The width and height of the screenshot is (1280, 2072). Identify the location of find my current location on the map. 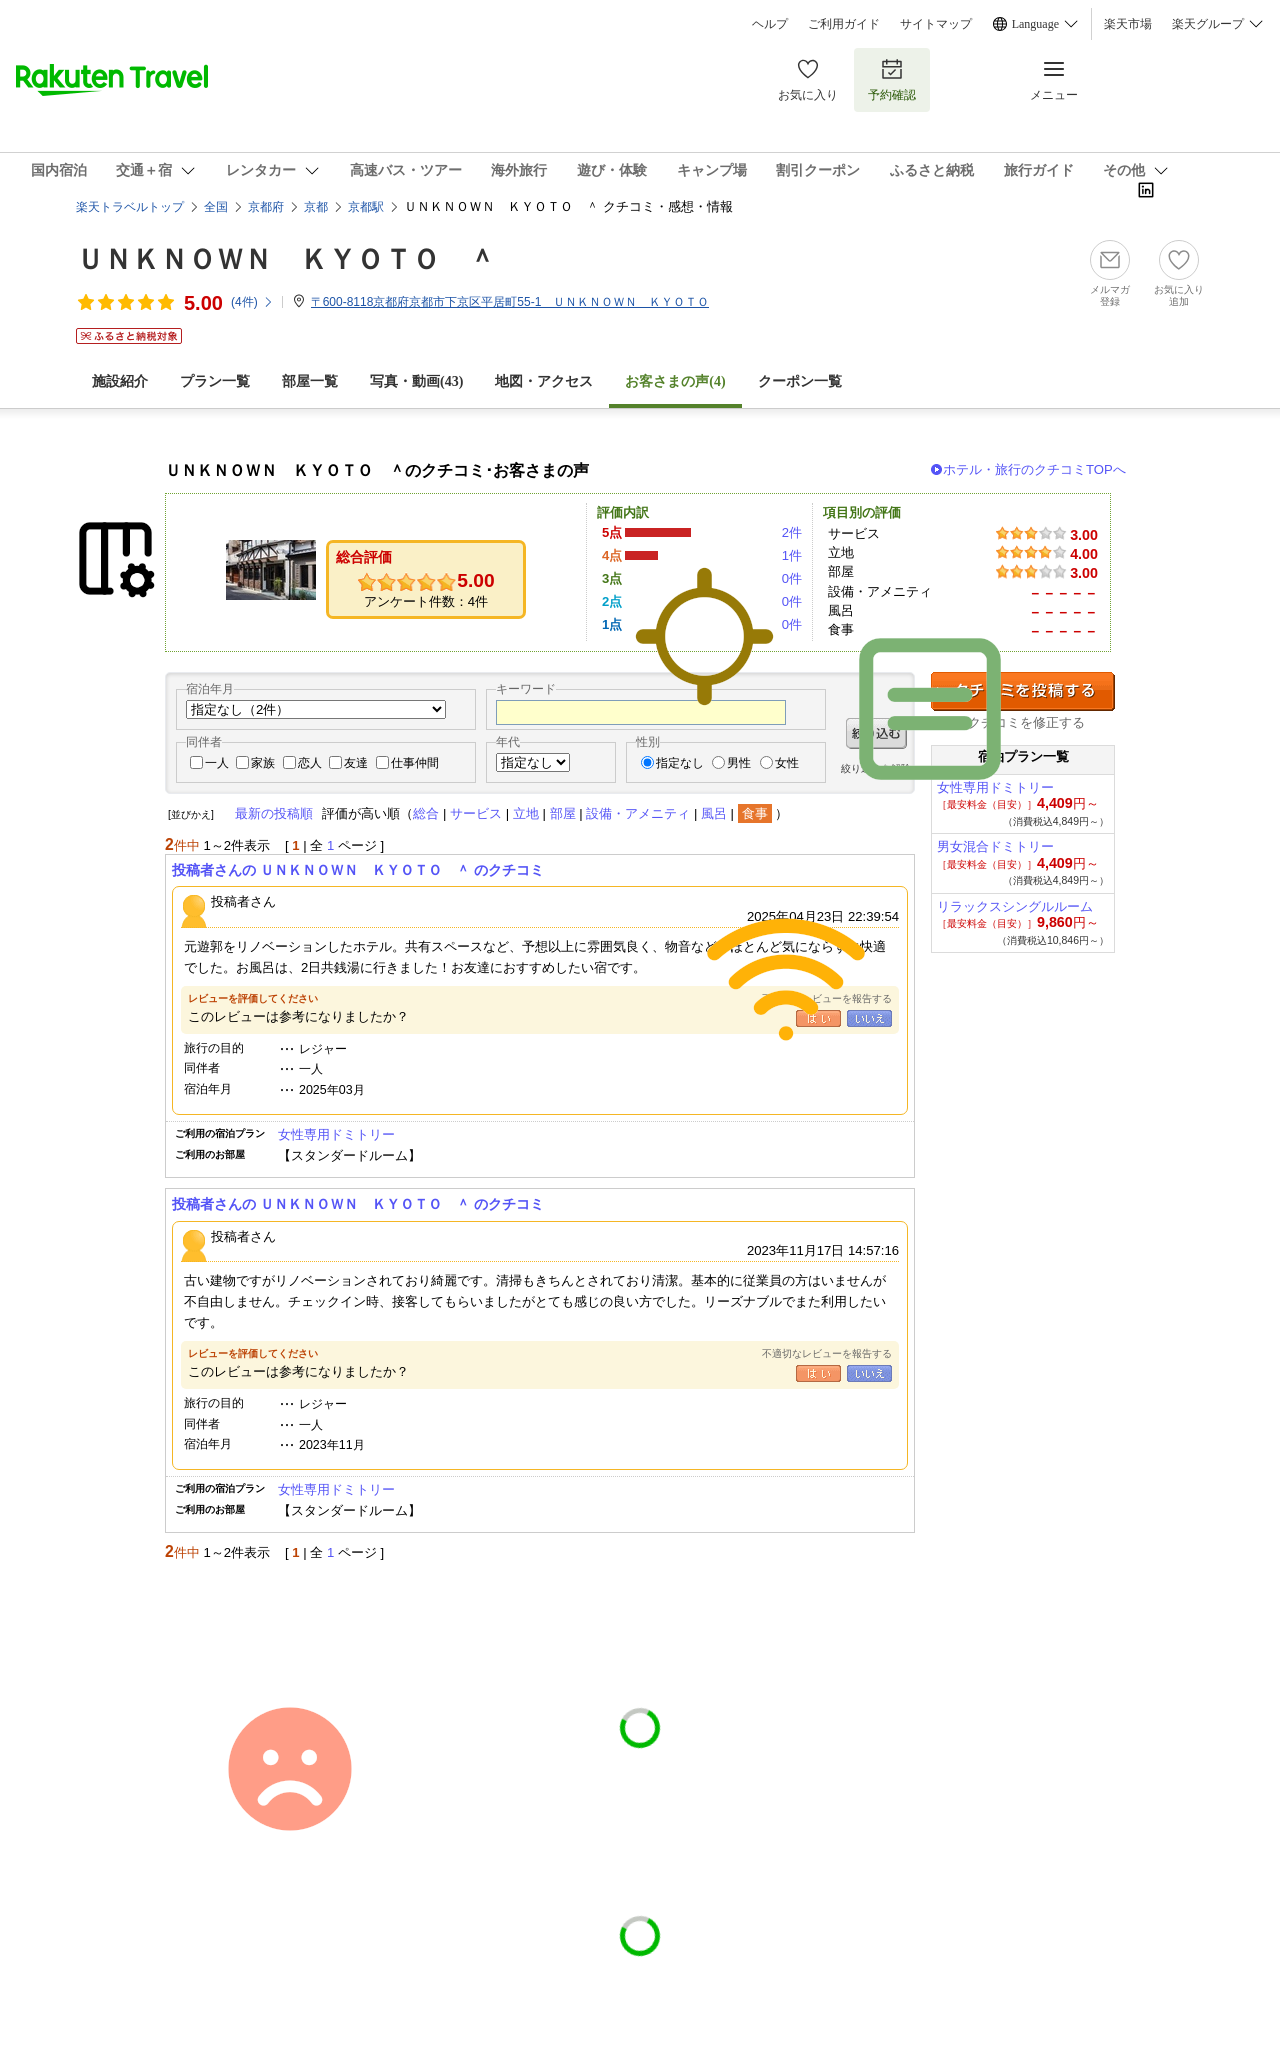
(704, 636).